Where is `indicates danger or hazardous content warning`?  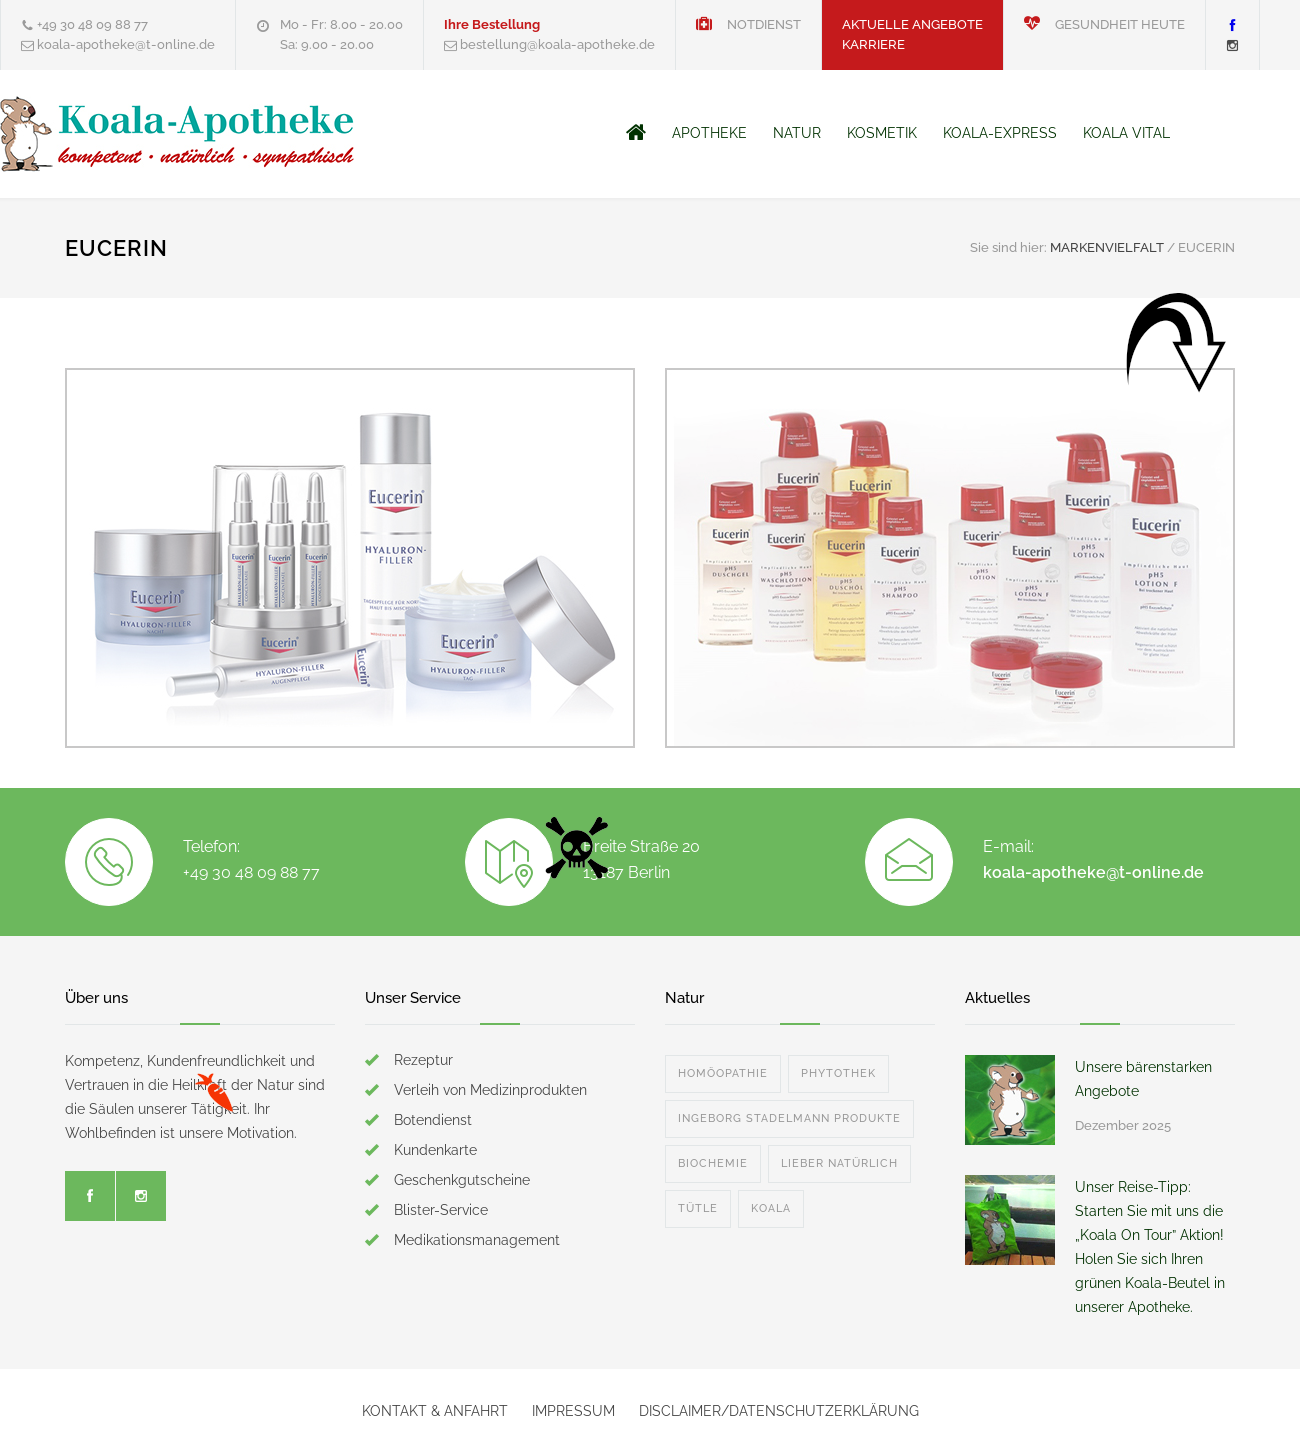
indicates danger or hazardous content warning is located at coordinates (577, 848).